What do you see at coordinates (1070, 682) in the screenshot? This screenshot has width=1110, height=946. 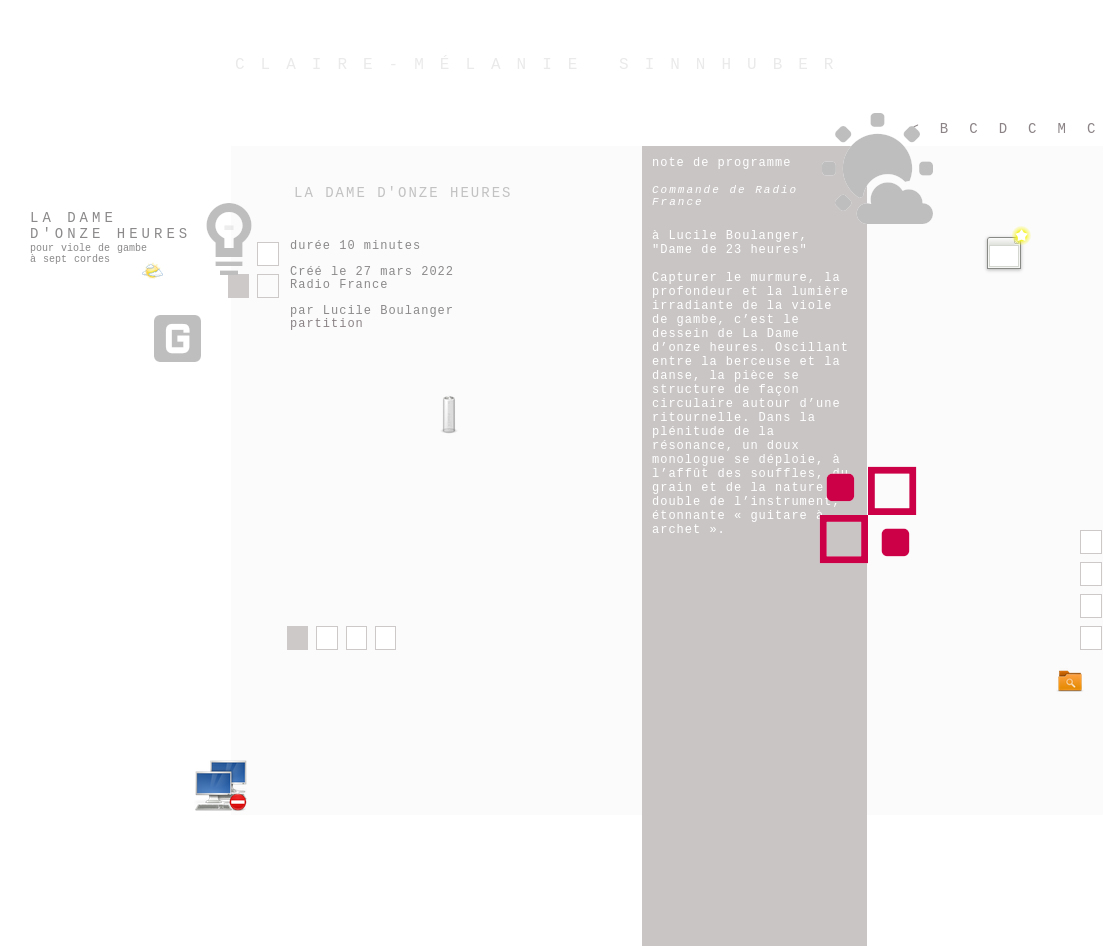 I see `access saved search queries` at bounding box center [1070, 682].